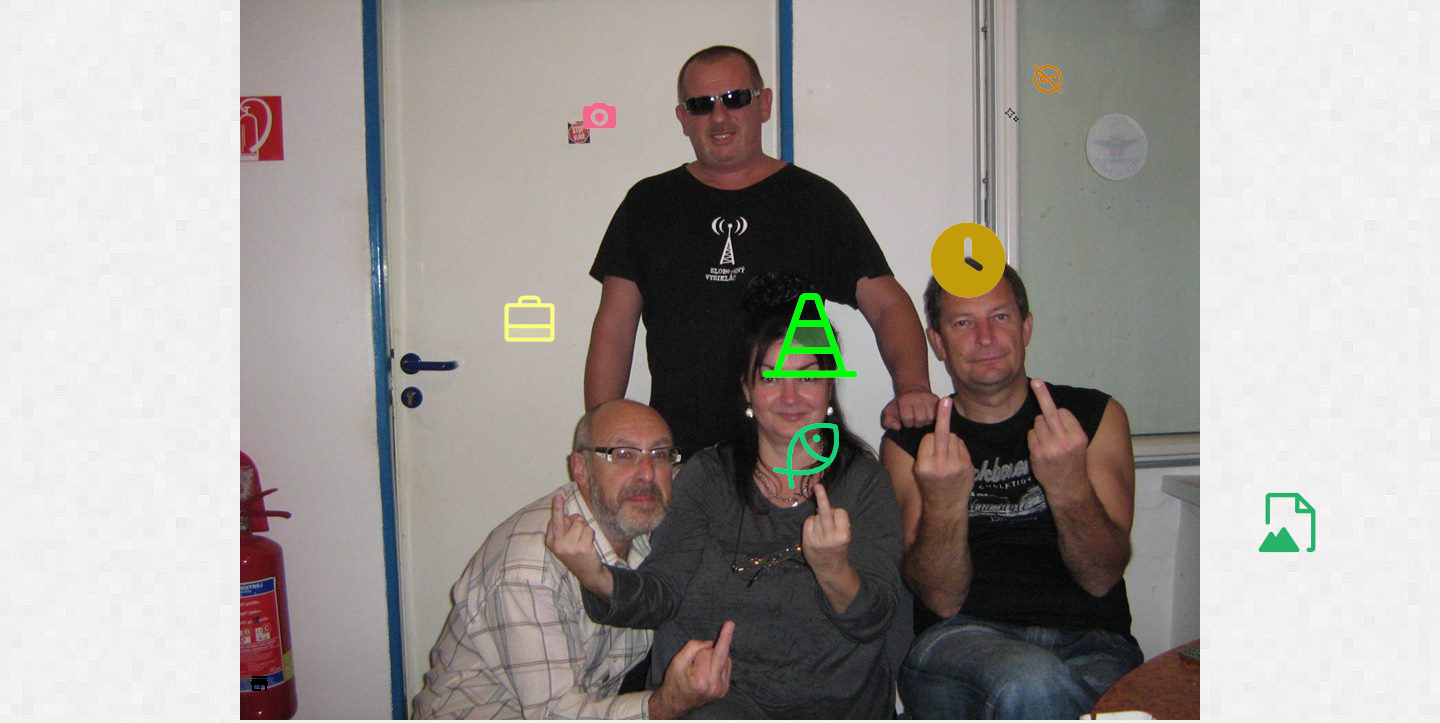 This screenshot has width=1440, height=723. I want to click on find nearby stores or shopping locations, so click(259, 683).